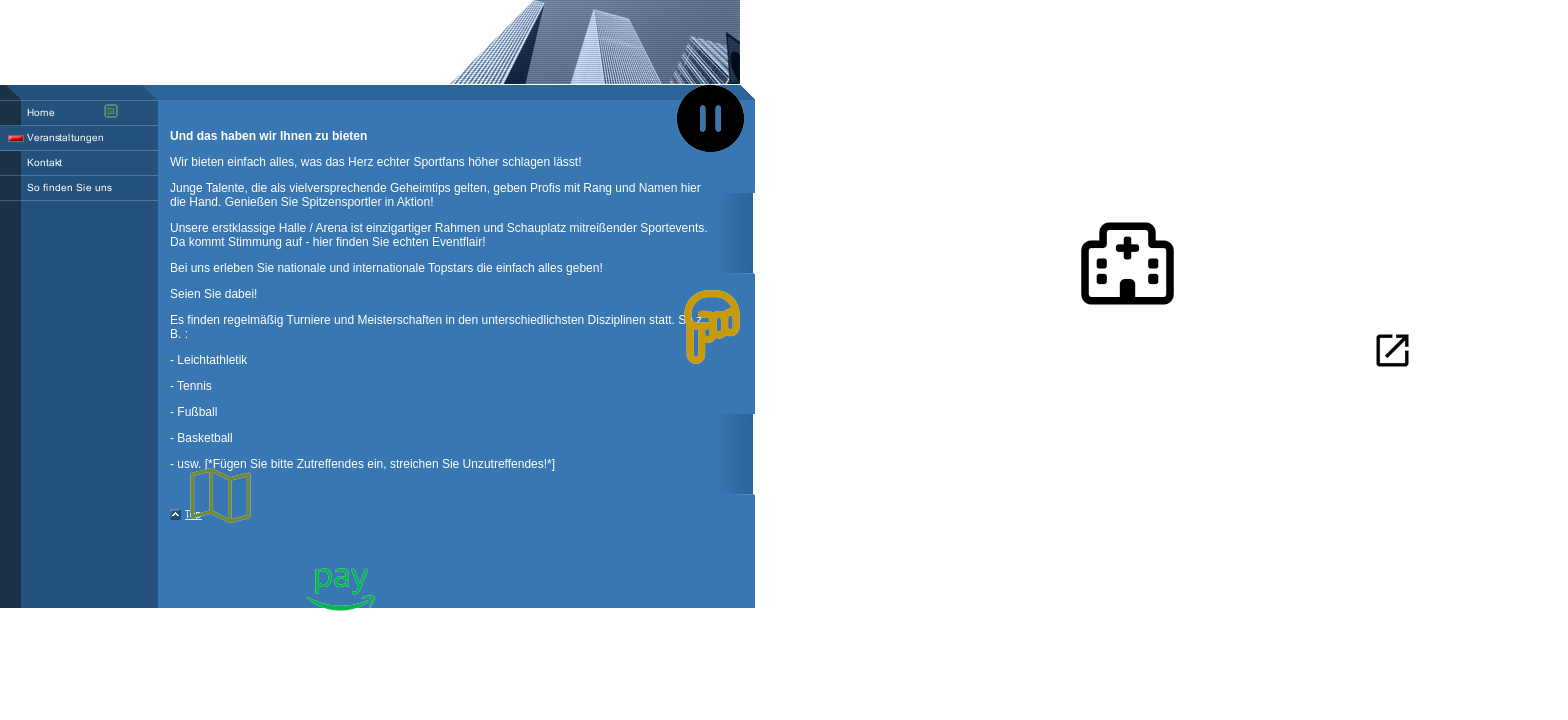 The width and height of the screenshot is (1568, 720). What do you see at coordinates (712, 327) in the screenshot?
I see `scroll down for more content` at bounding box center [712, 327].